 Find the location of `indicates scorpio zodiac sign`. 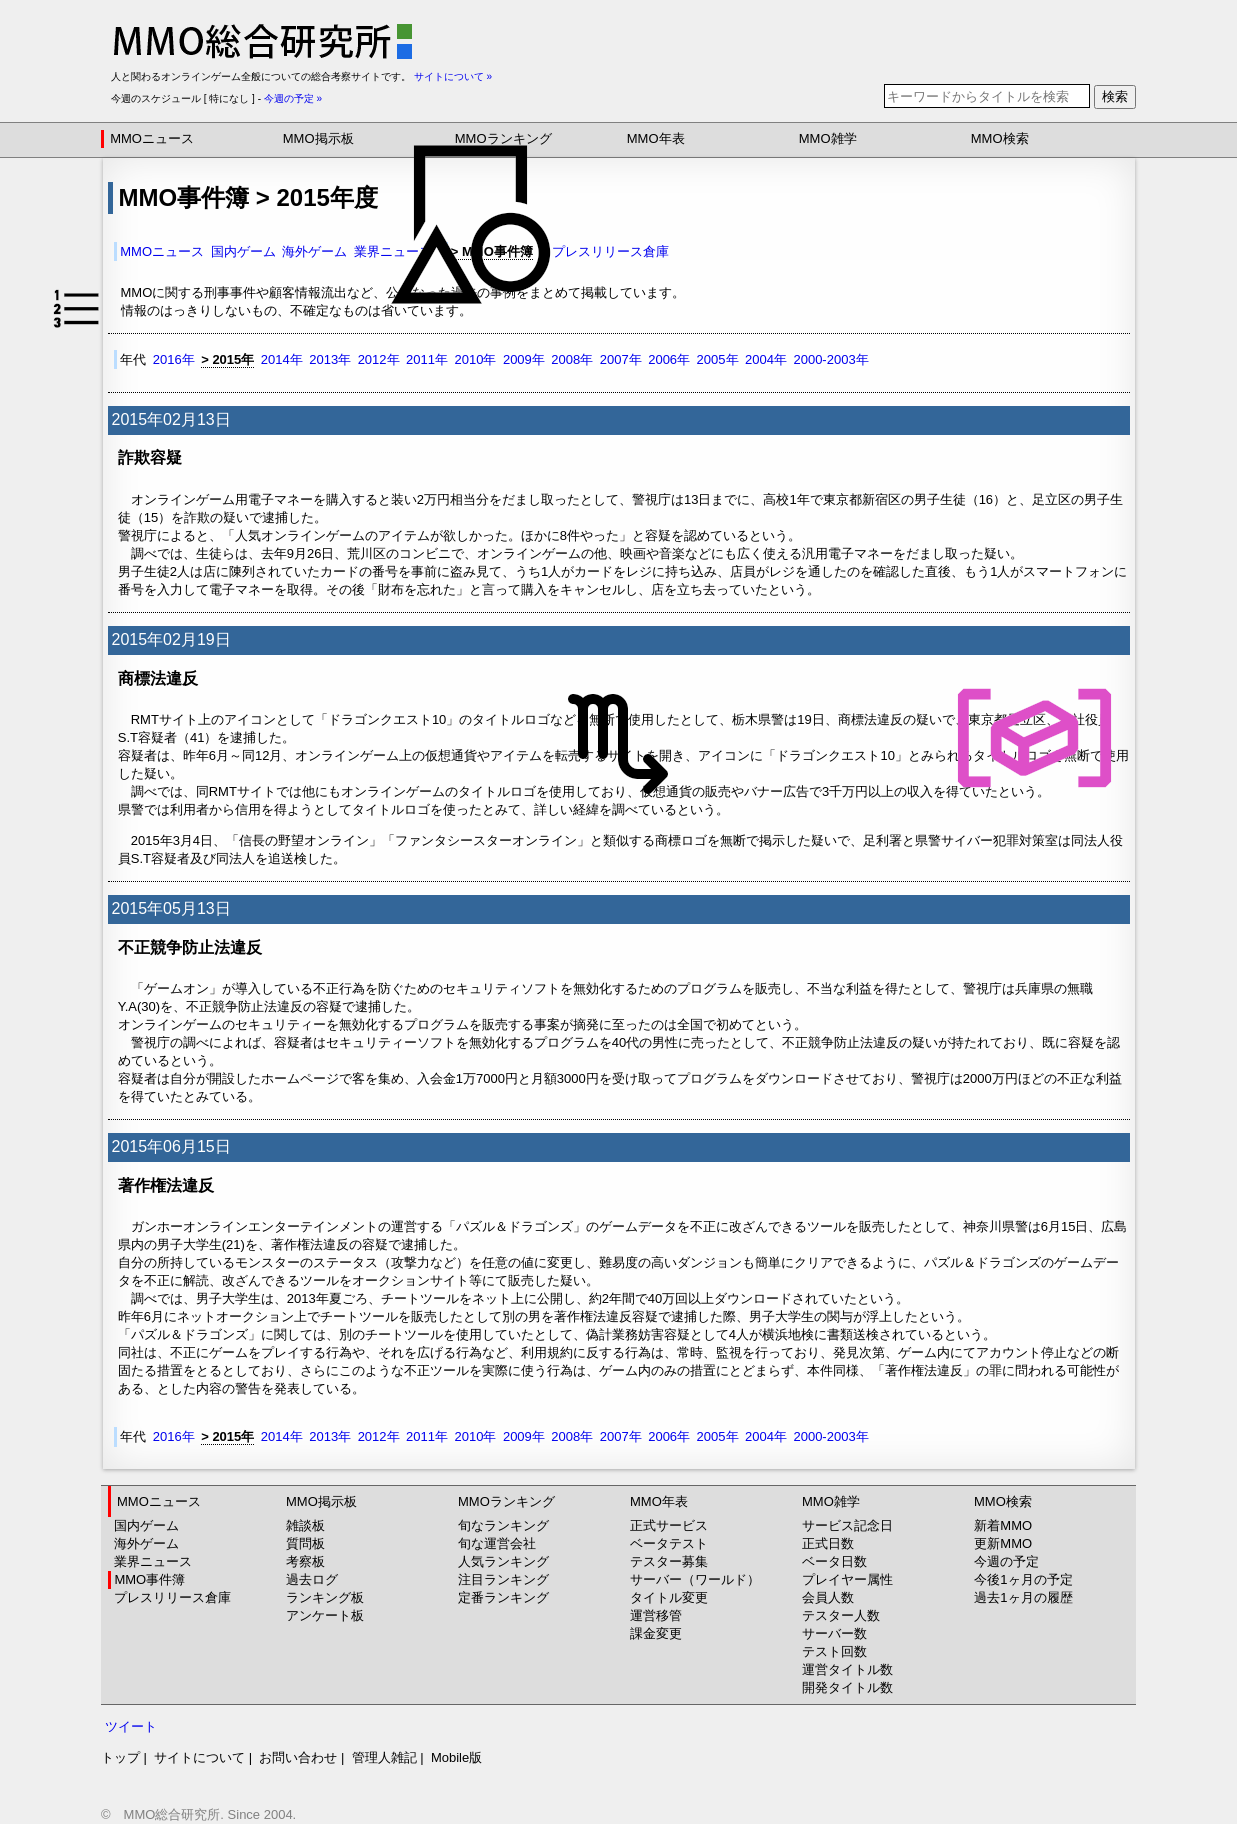

indicates scorpio zodiac sign is located at coordinates (618, 739).